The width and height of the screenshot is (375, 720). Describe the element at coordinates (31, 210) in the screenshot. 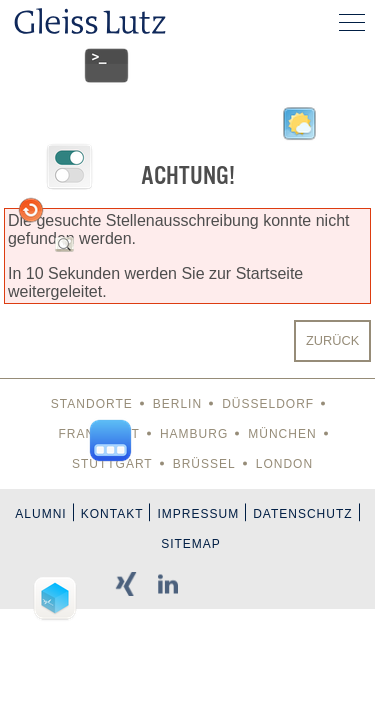

I see `open livepatch settings to manage kernel updates` at that location.